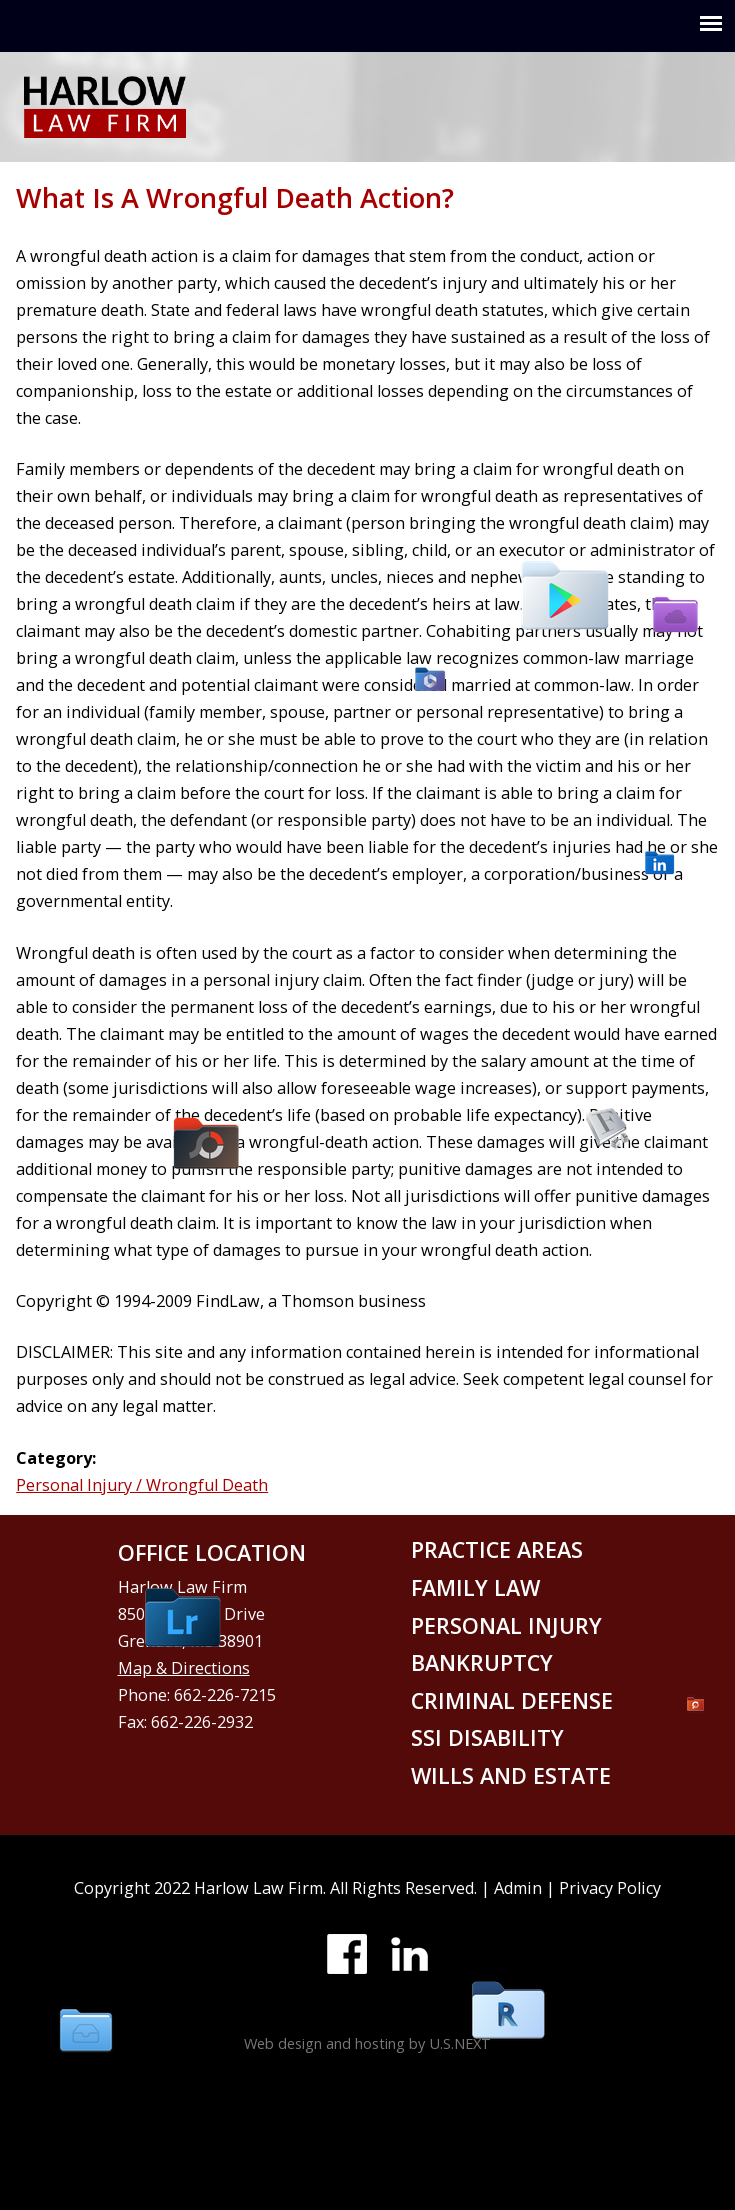 Image resolution: width=735 pixels, height=2210 pixels. Describe the element at coordinates (206, 1145) in the screenshot. I see `open photoscape application folder` at that location.